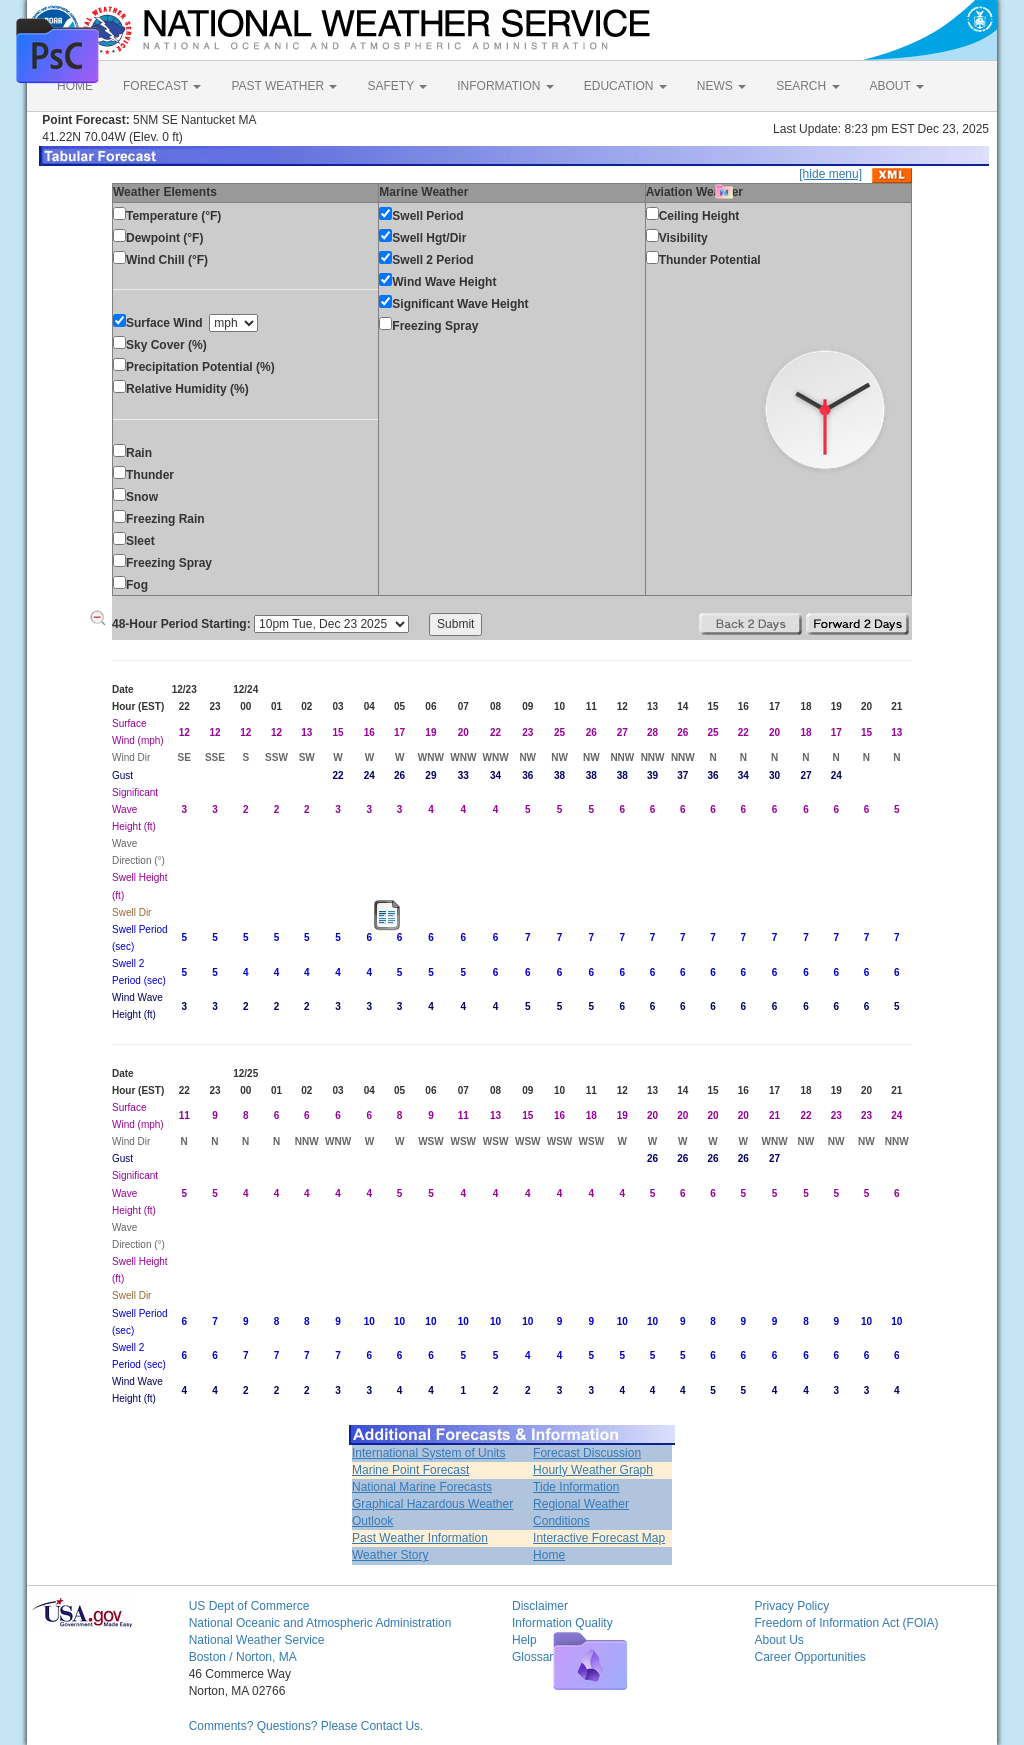 The image size is (1024, 1745). What do you see at coordinates (57, 53) in the screenshot?
I see `open folder containing adobe photoshop classic files` at bounding box center [57, 53].